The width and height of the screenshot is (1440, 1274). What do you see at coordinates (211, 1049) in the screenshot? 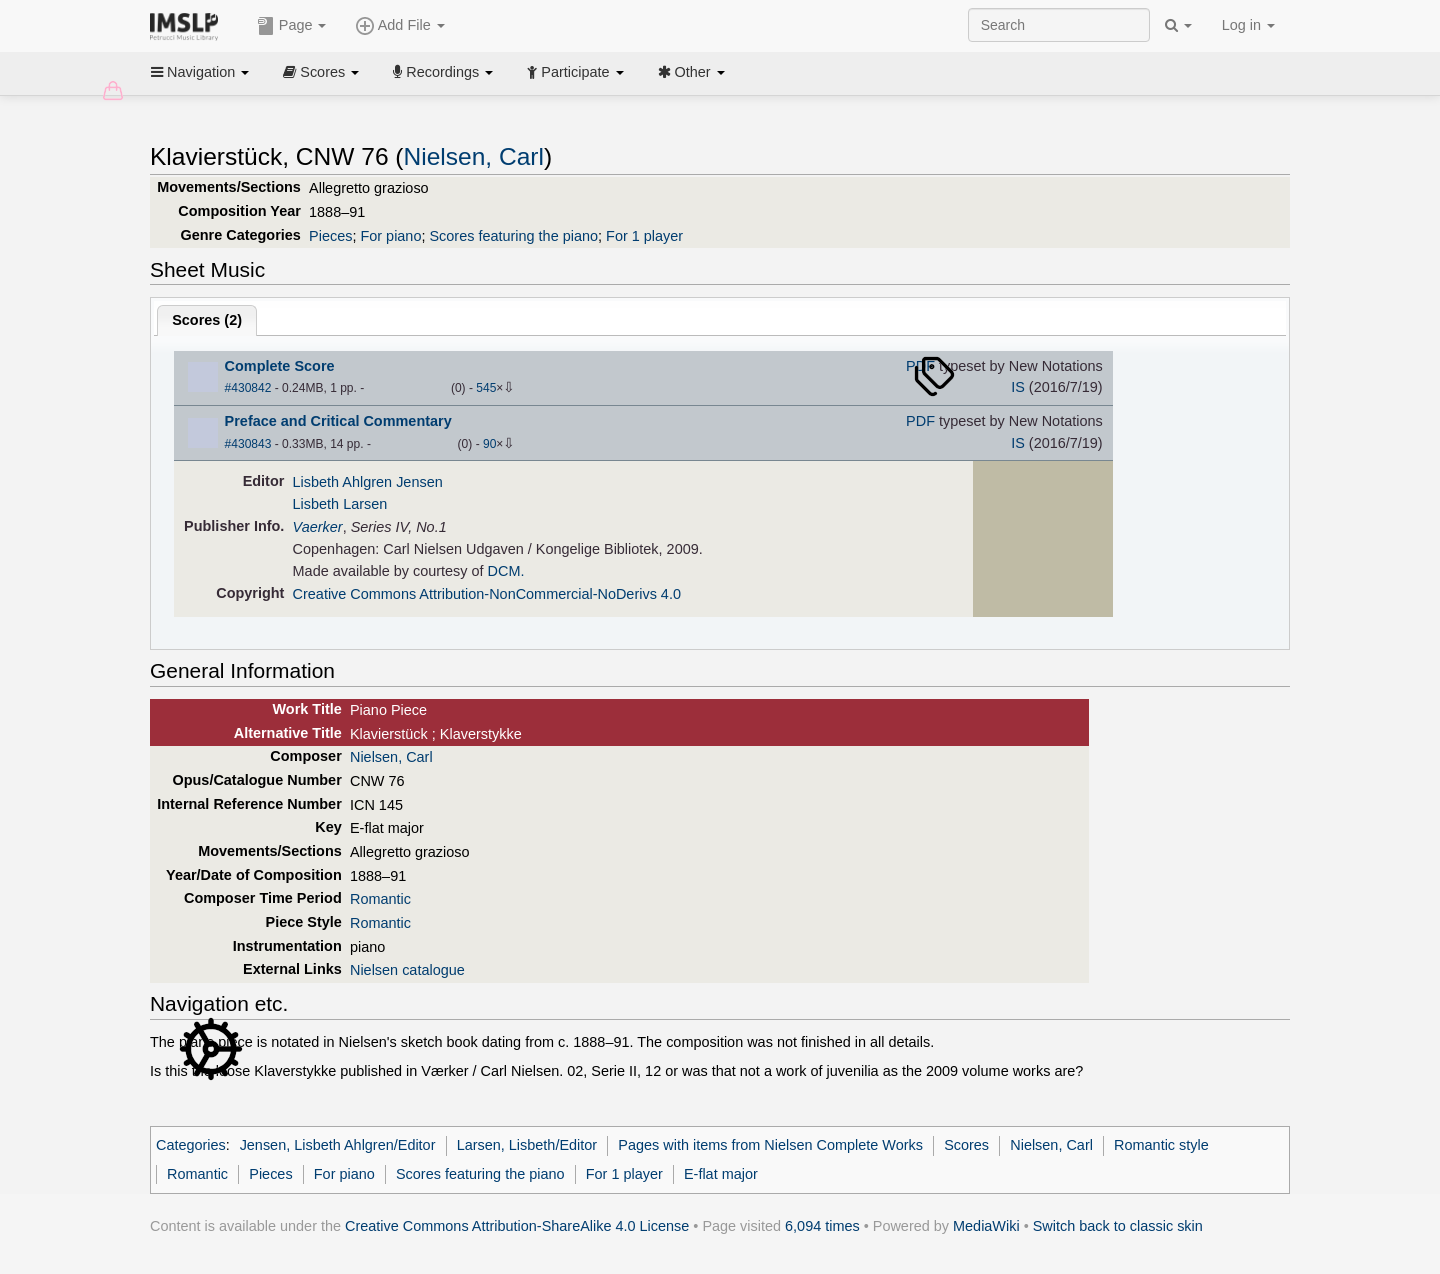
I see `access settings or preferences` at bounding box center [211, 1049].